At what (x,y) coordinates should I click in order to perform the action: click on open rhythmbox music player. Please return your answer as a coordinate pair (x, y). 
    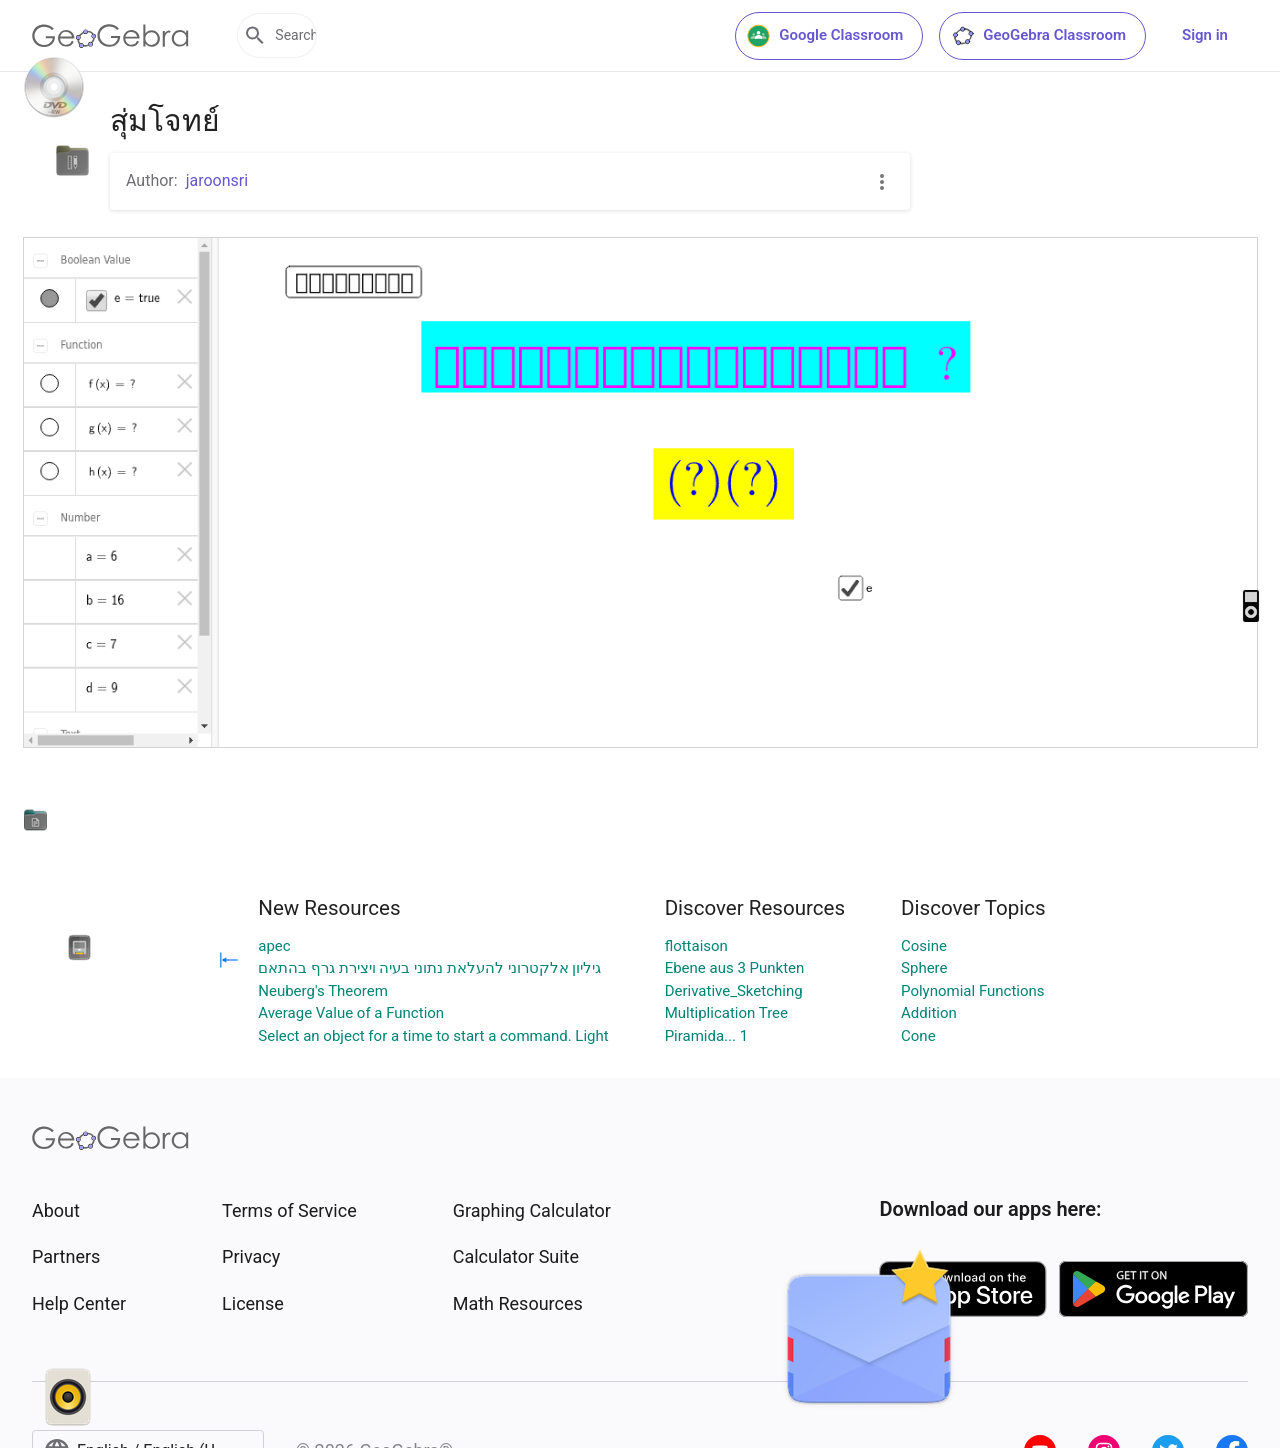
    Looking at the image, I should click on (68, 1397).